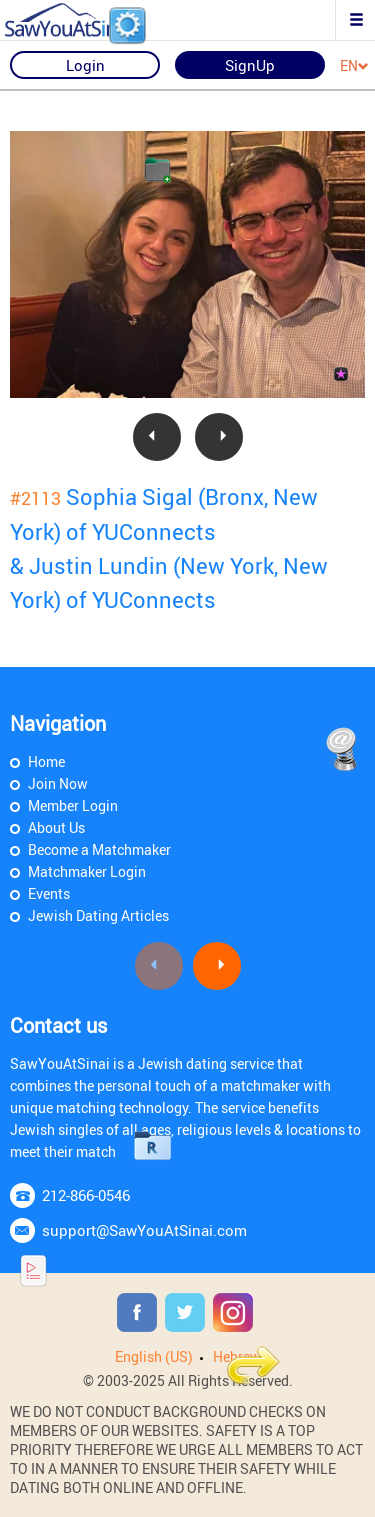 The width and height of the screenshot is (375, 1517). What do you see at coordinates (343, 749) in the screenshot?
I see `open a web link or URL` at bounding box center [343, 749].